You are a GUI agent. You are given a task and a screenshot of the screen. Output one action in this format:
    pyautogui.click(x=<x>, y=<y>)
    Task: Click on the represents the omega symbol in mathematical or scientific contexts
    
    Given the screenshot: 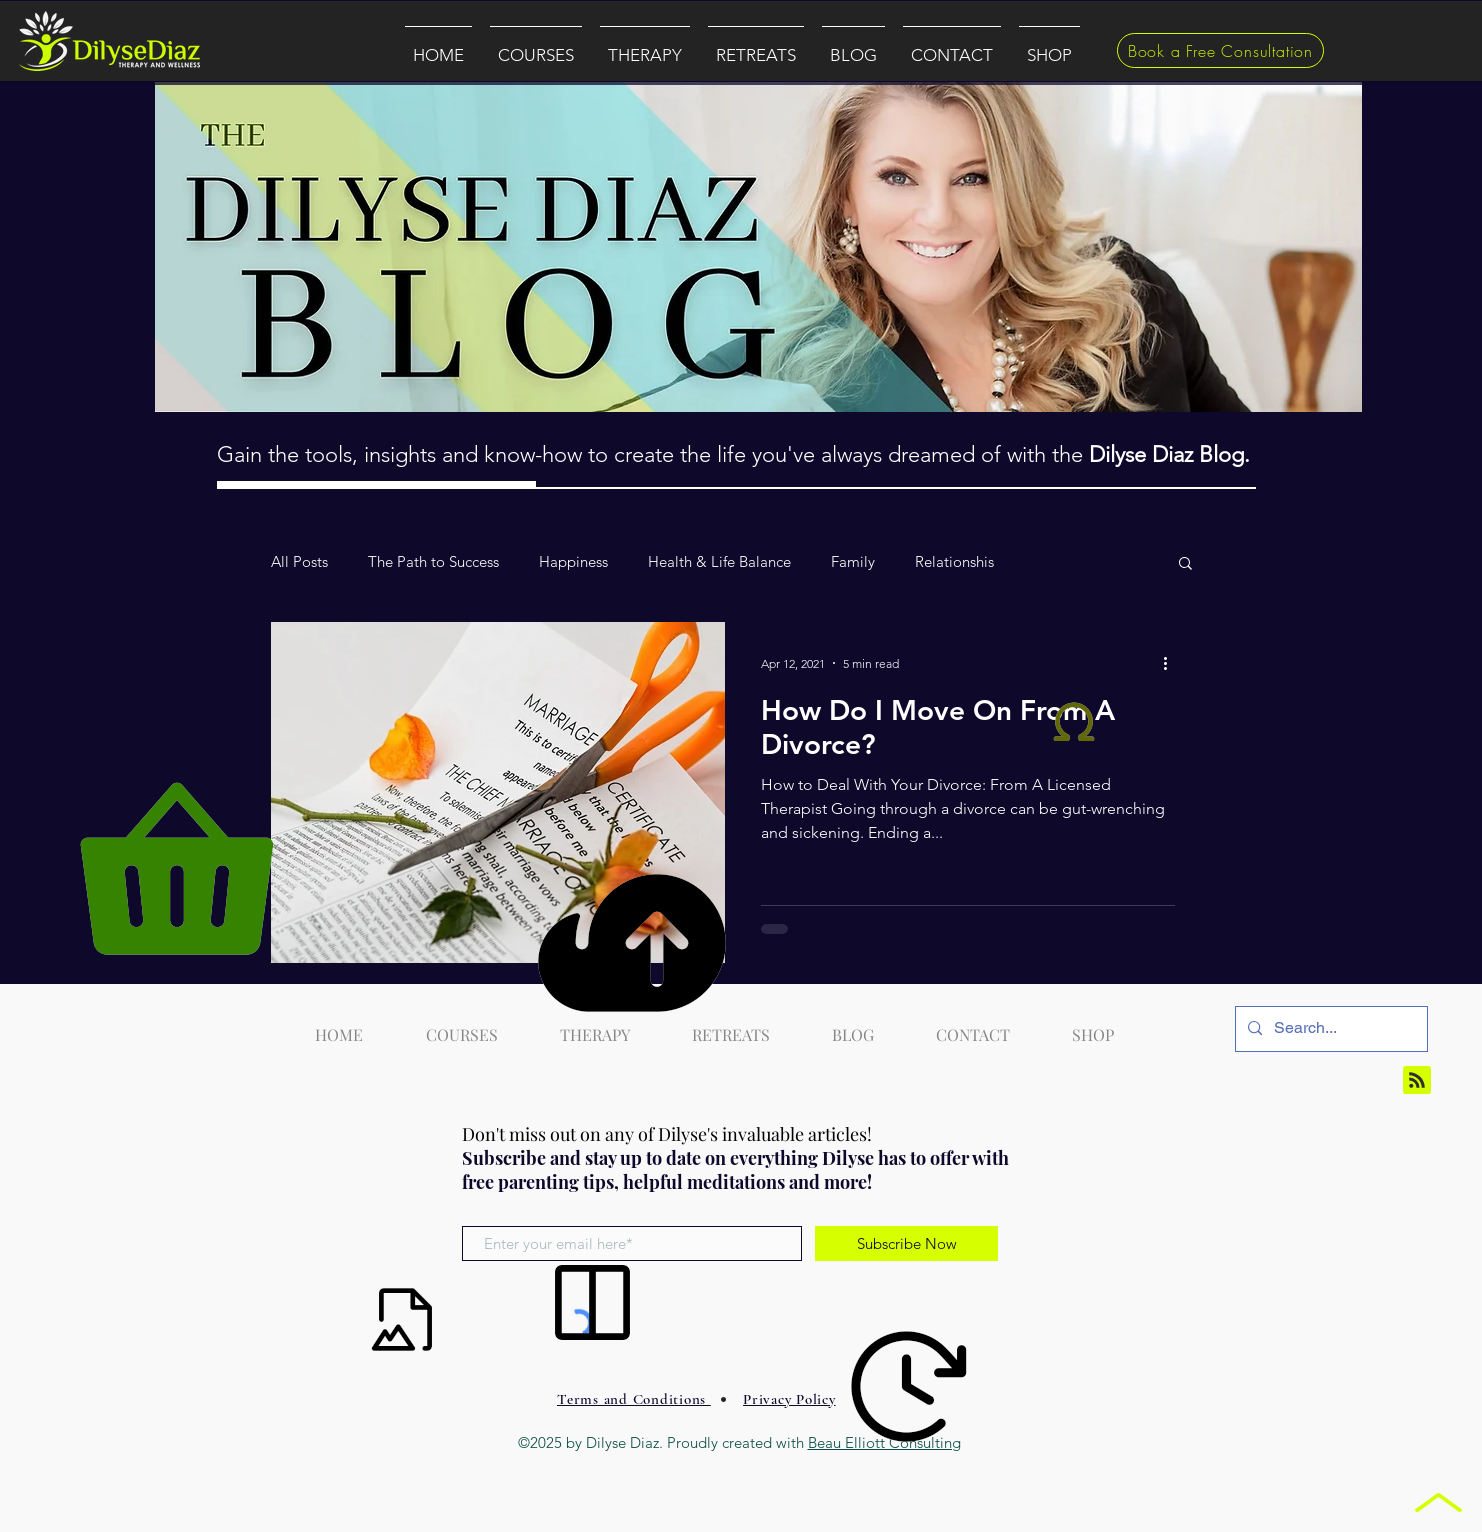 What is the action you would take?
    pyautogui.click(x=1074, y=723)
    